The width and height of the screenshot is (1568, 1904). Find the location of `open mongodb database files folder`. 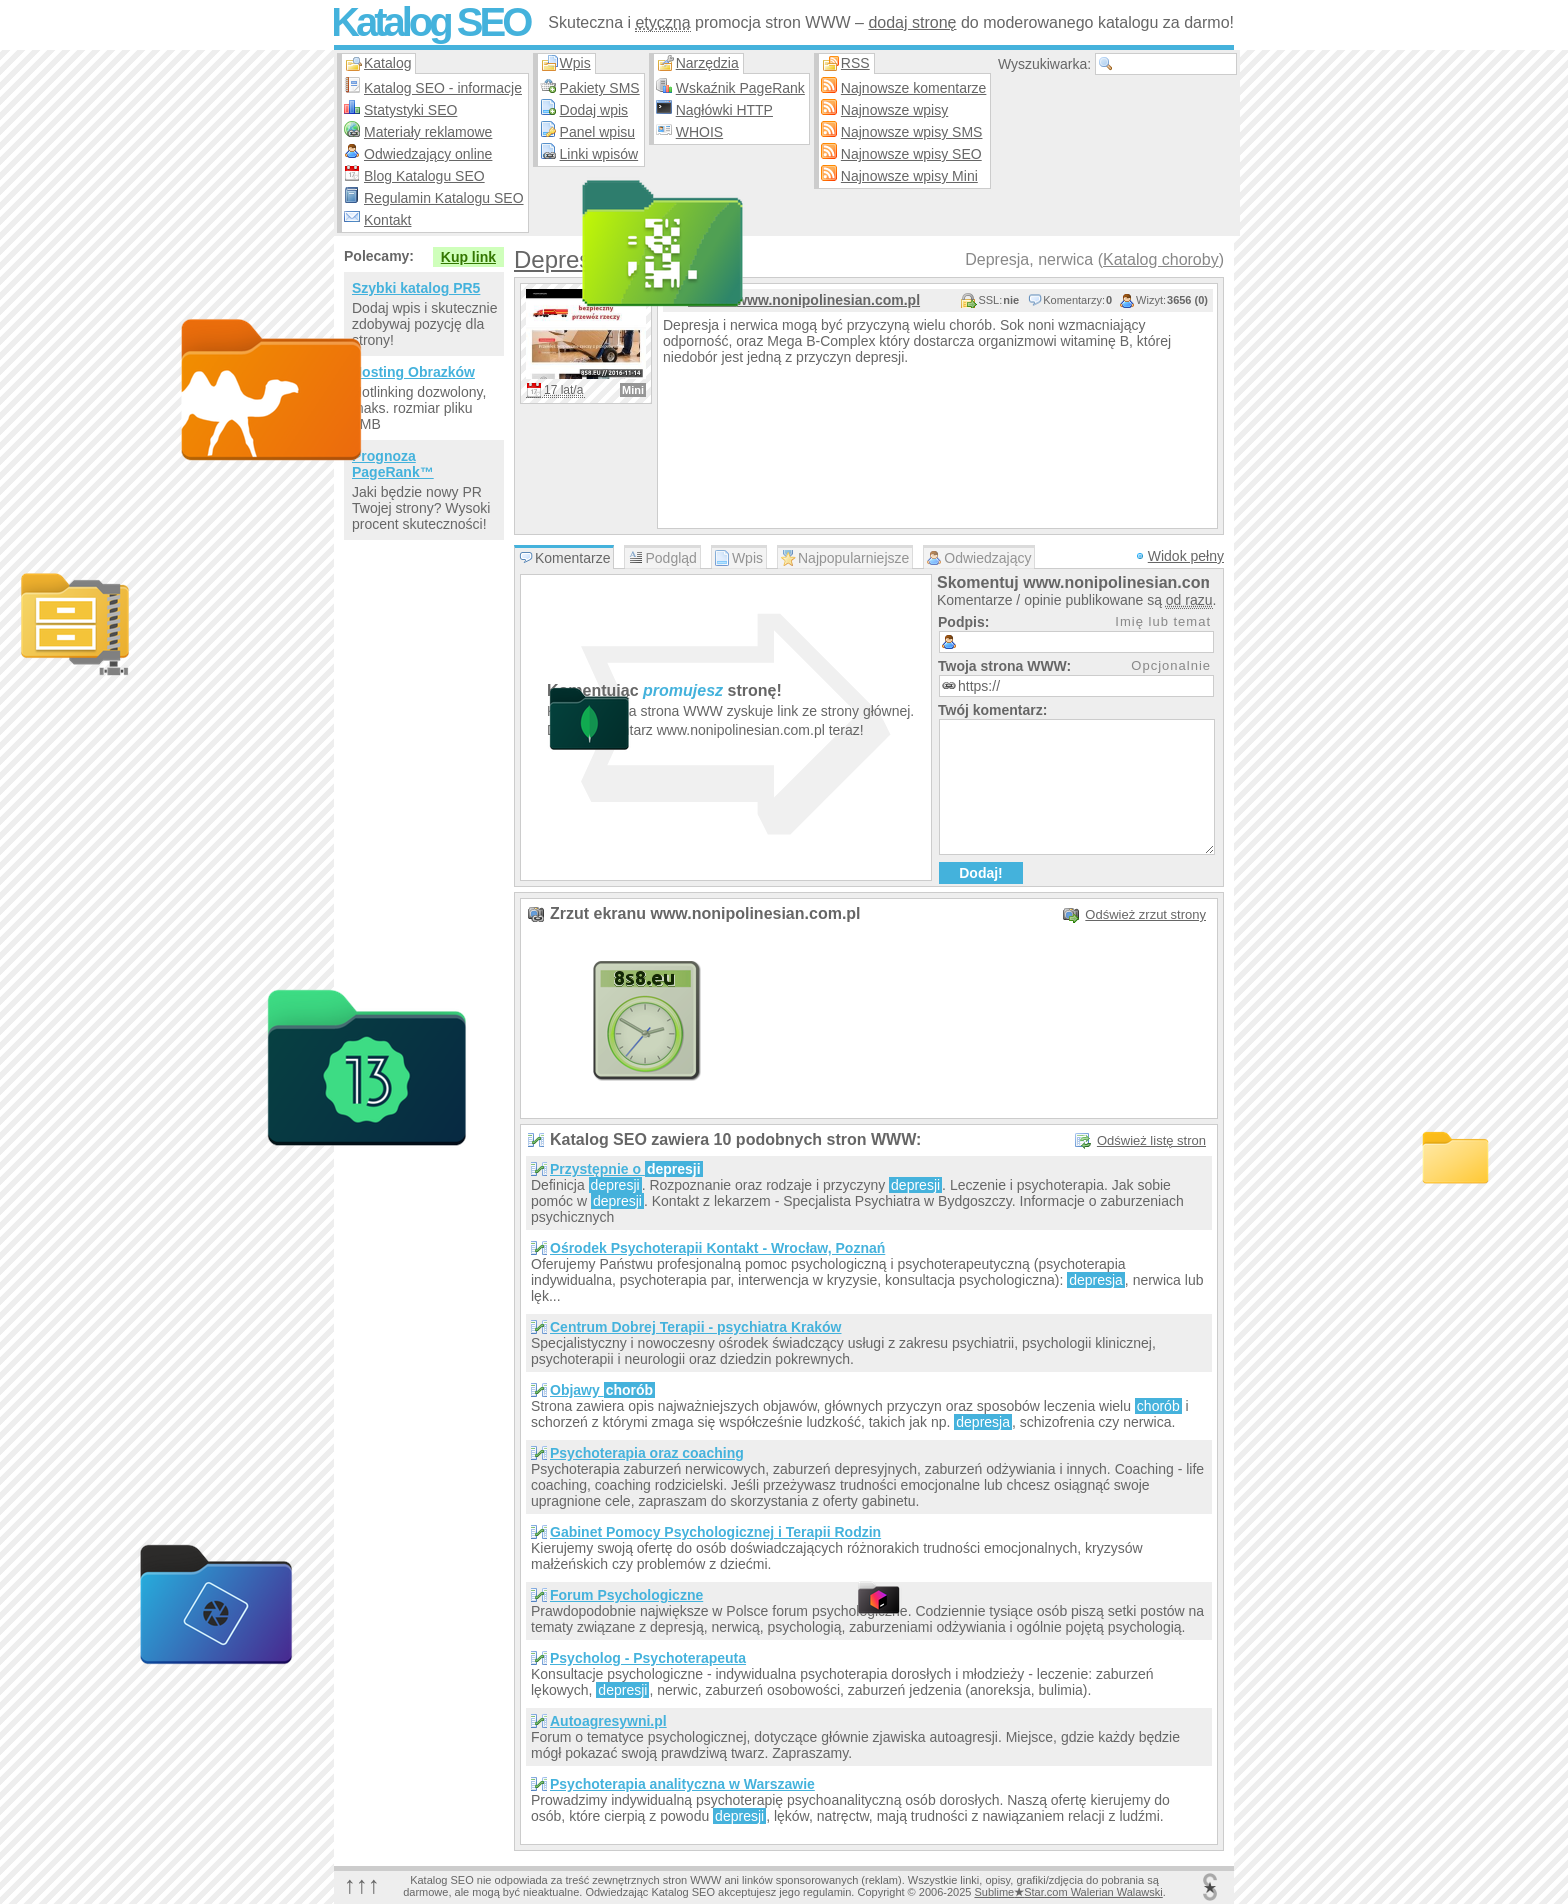

open mongodb database files folder is located at coordinates (589, 721).